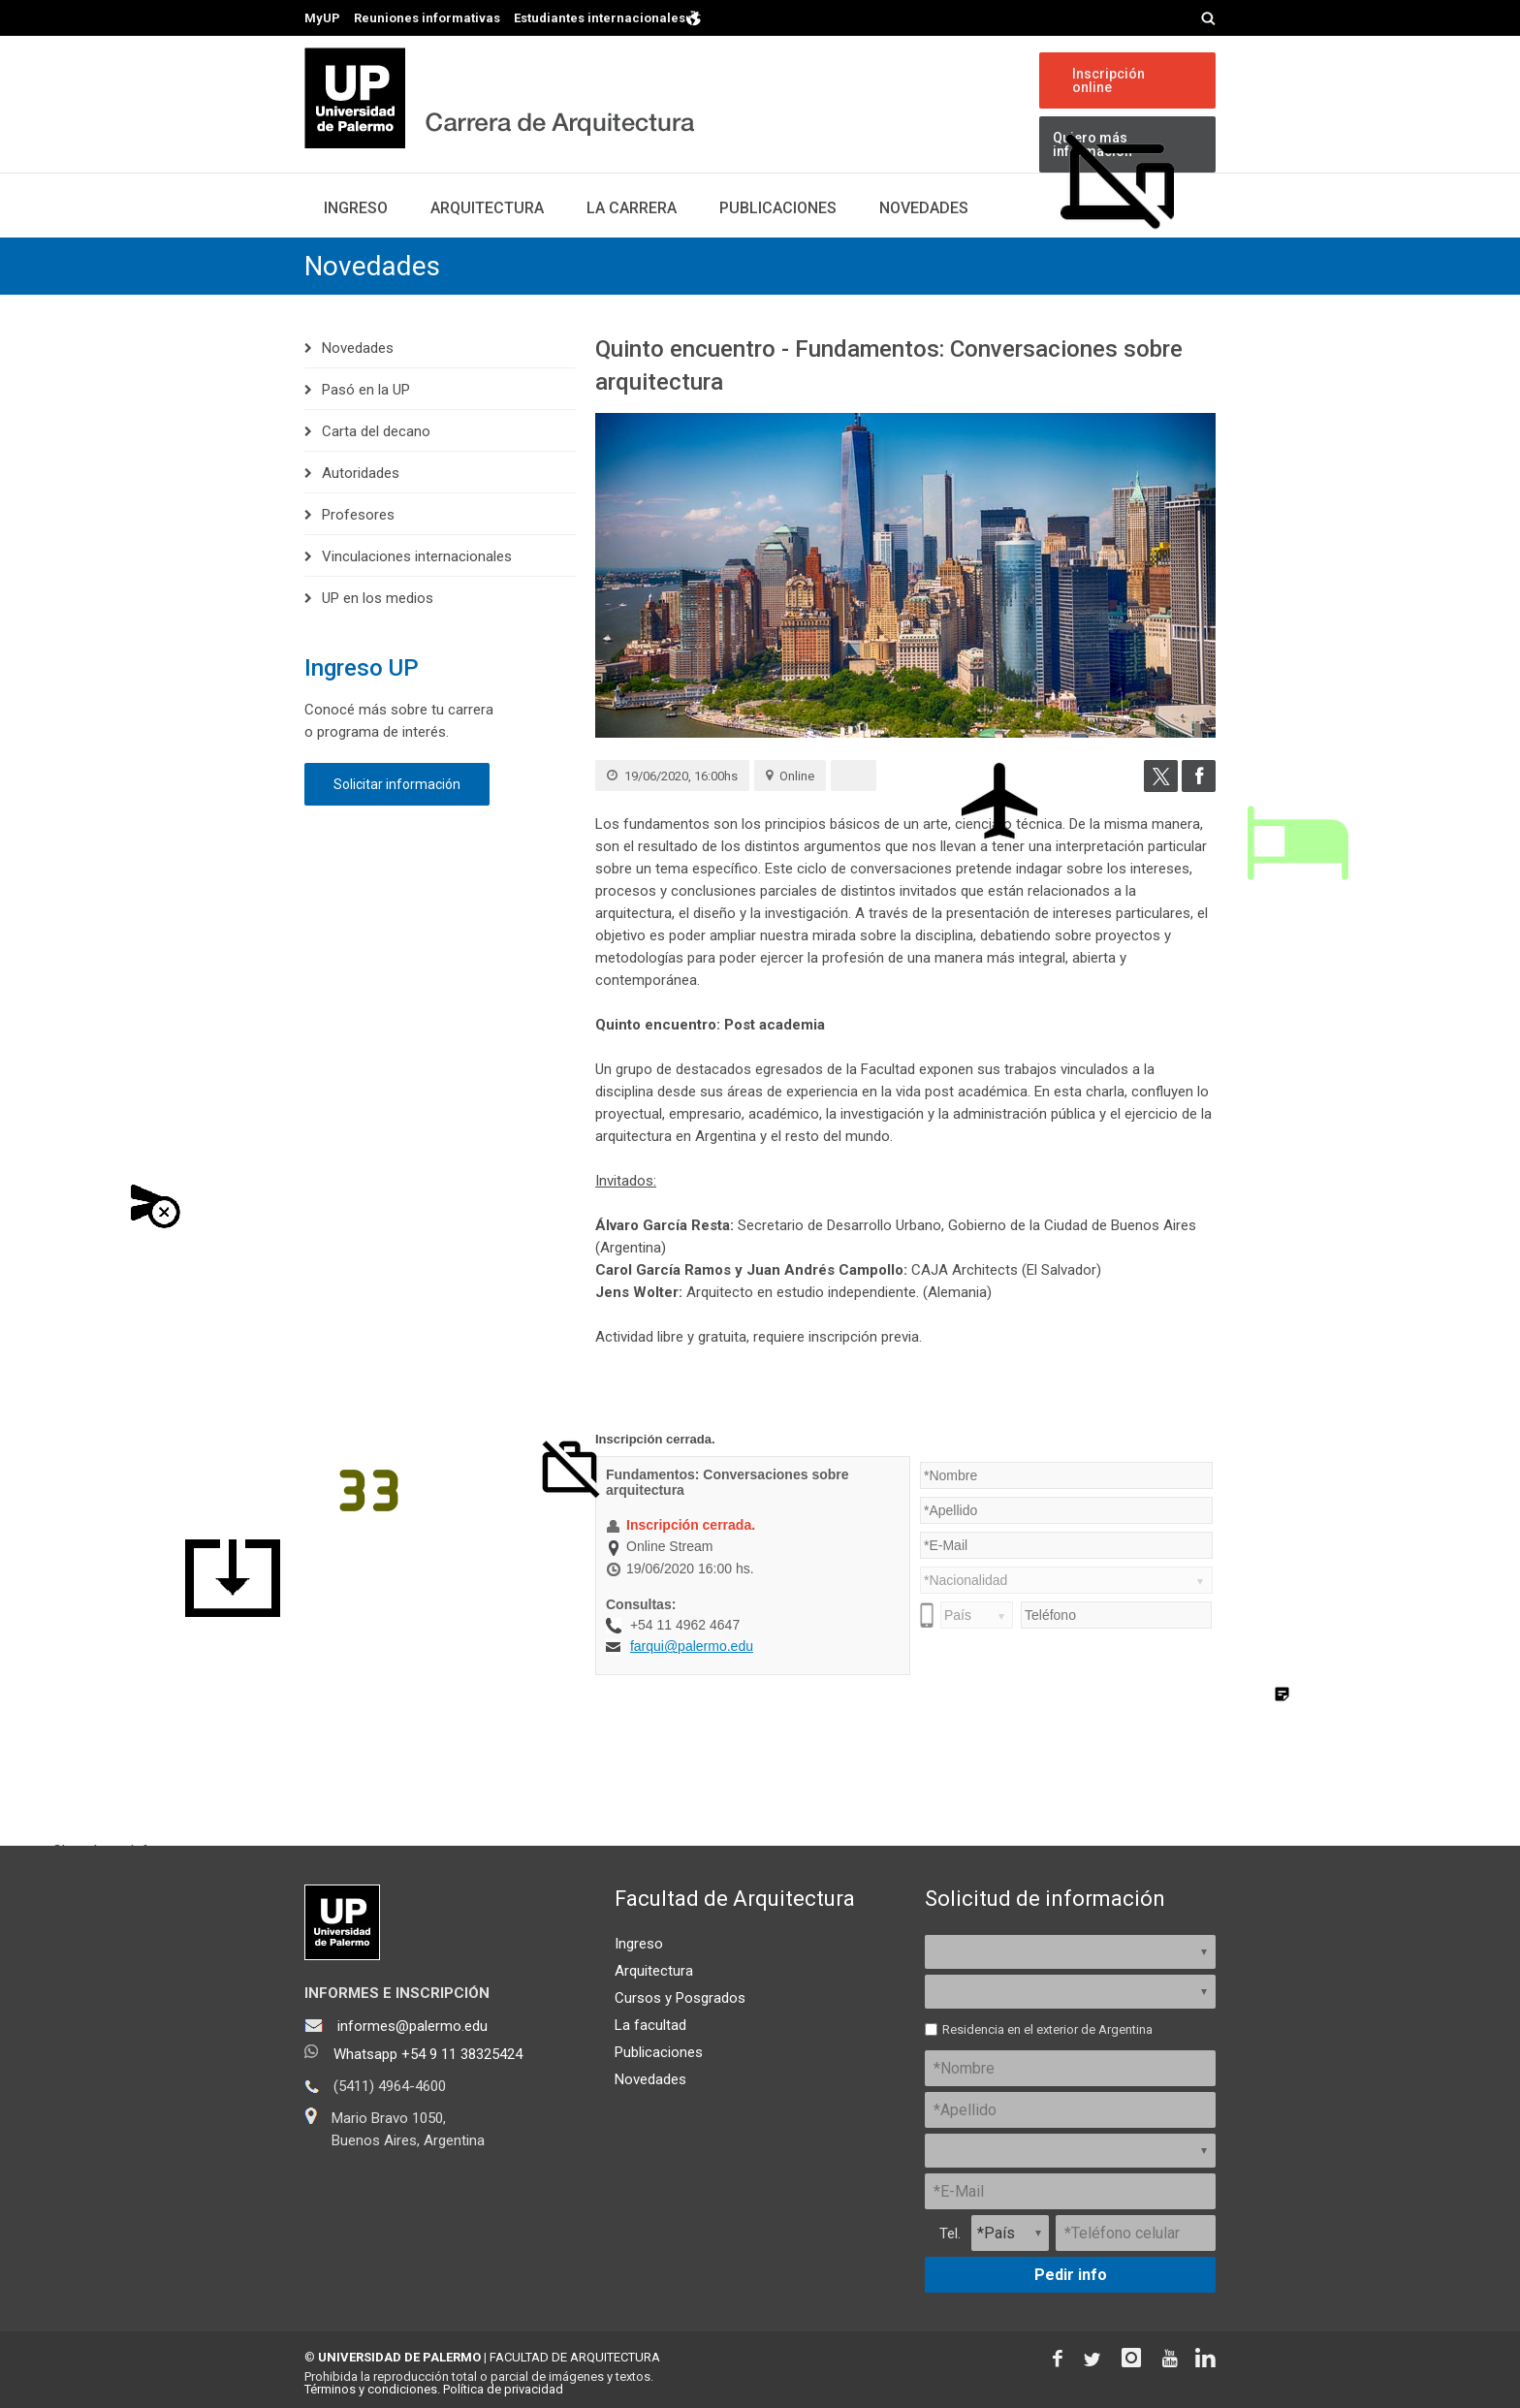  What do you see at coordinates (999, 801) in the screenshot?
I see `enable airplane mode` at bounding box center [999, 801].